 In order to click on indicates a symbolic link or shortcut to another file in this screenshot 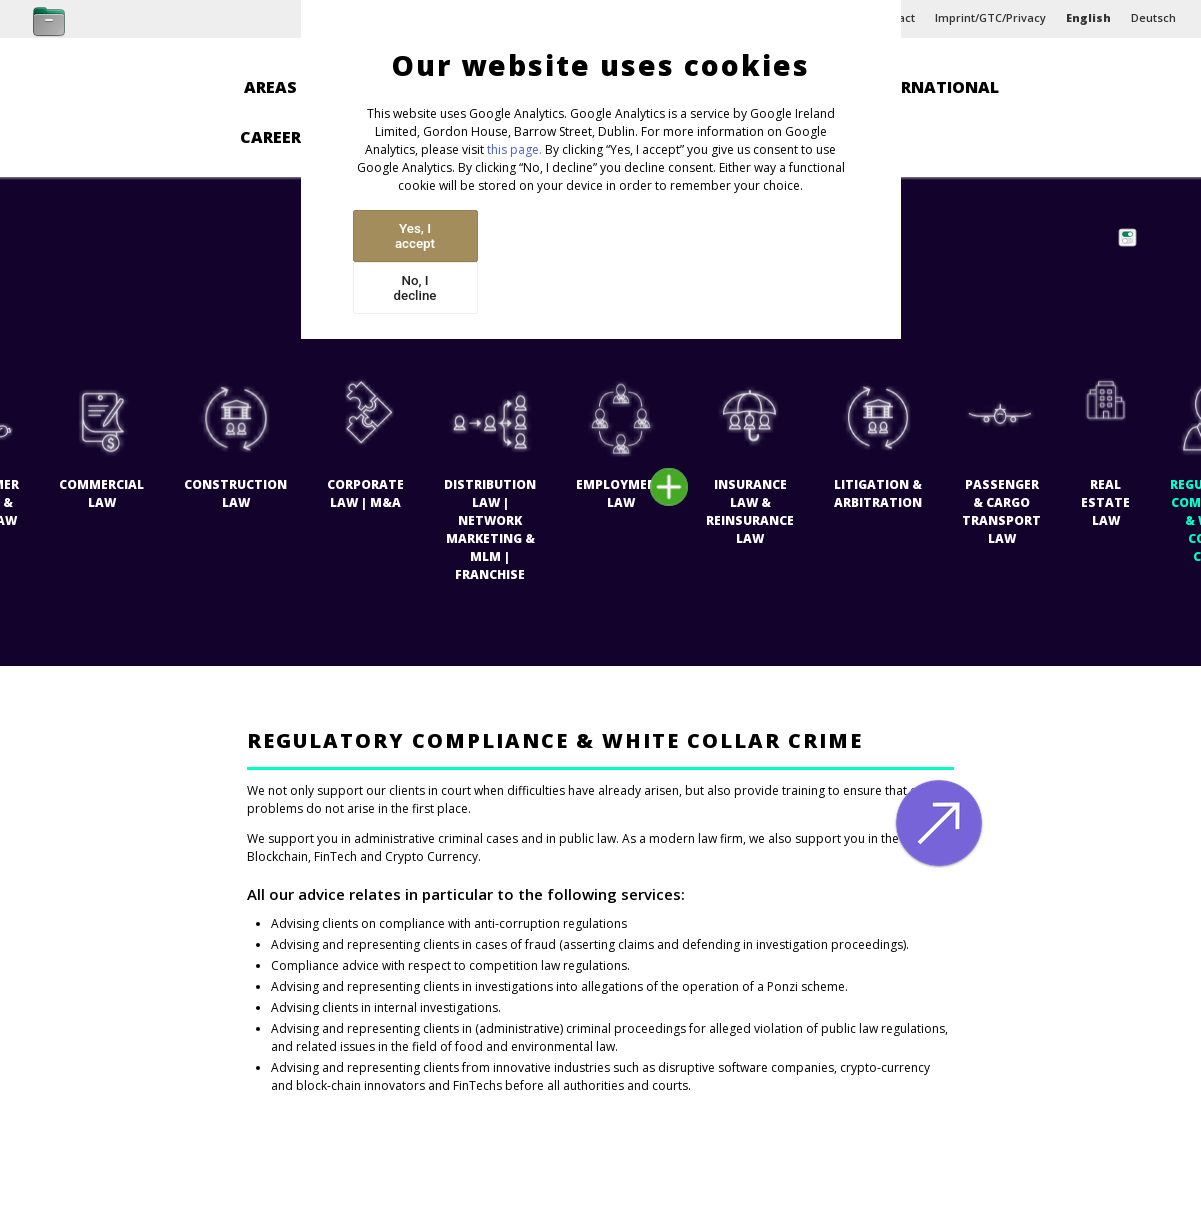, I will do `click(939, 823)`.